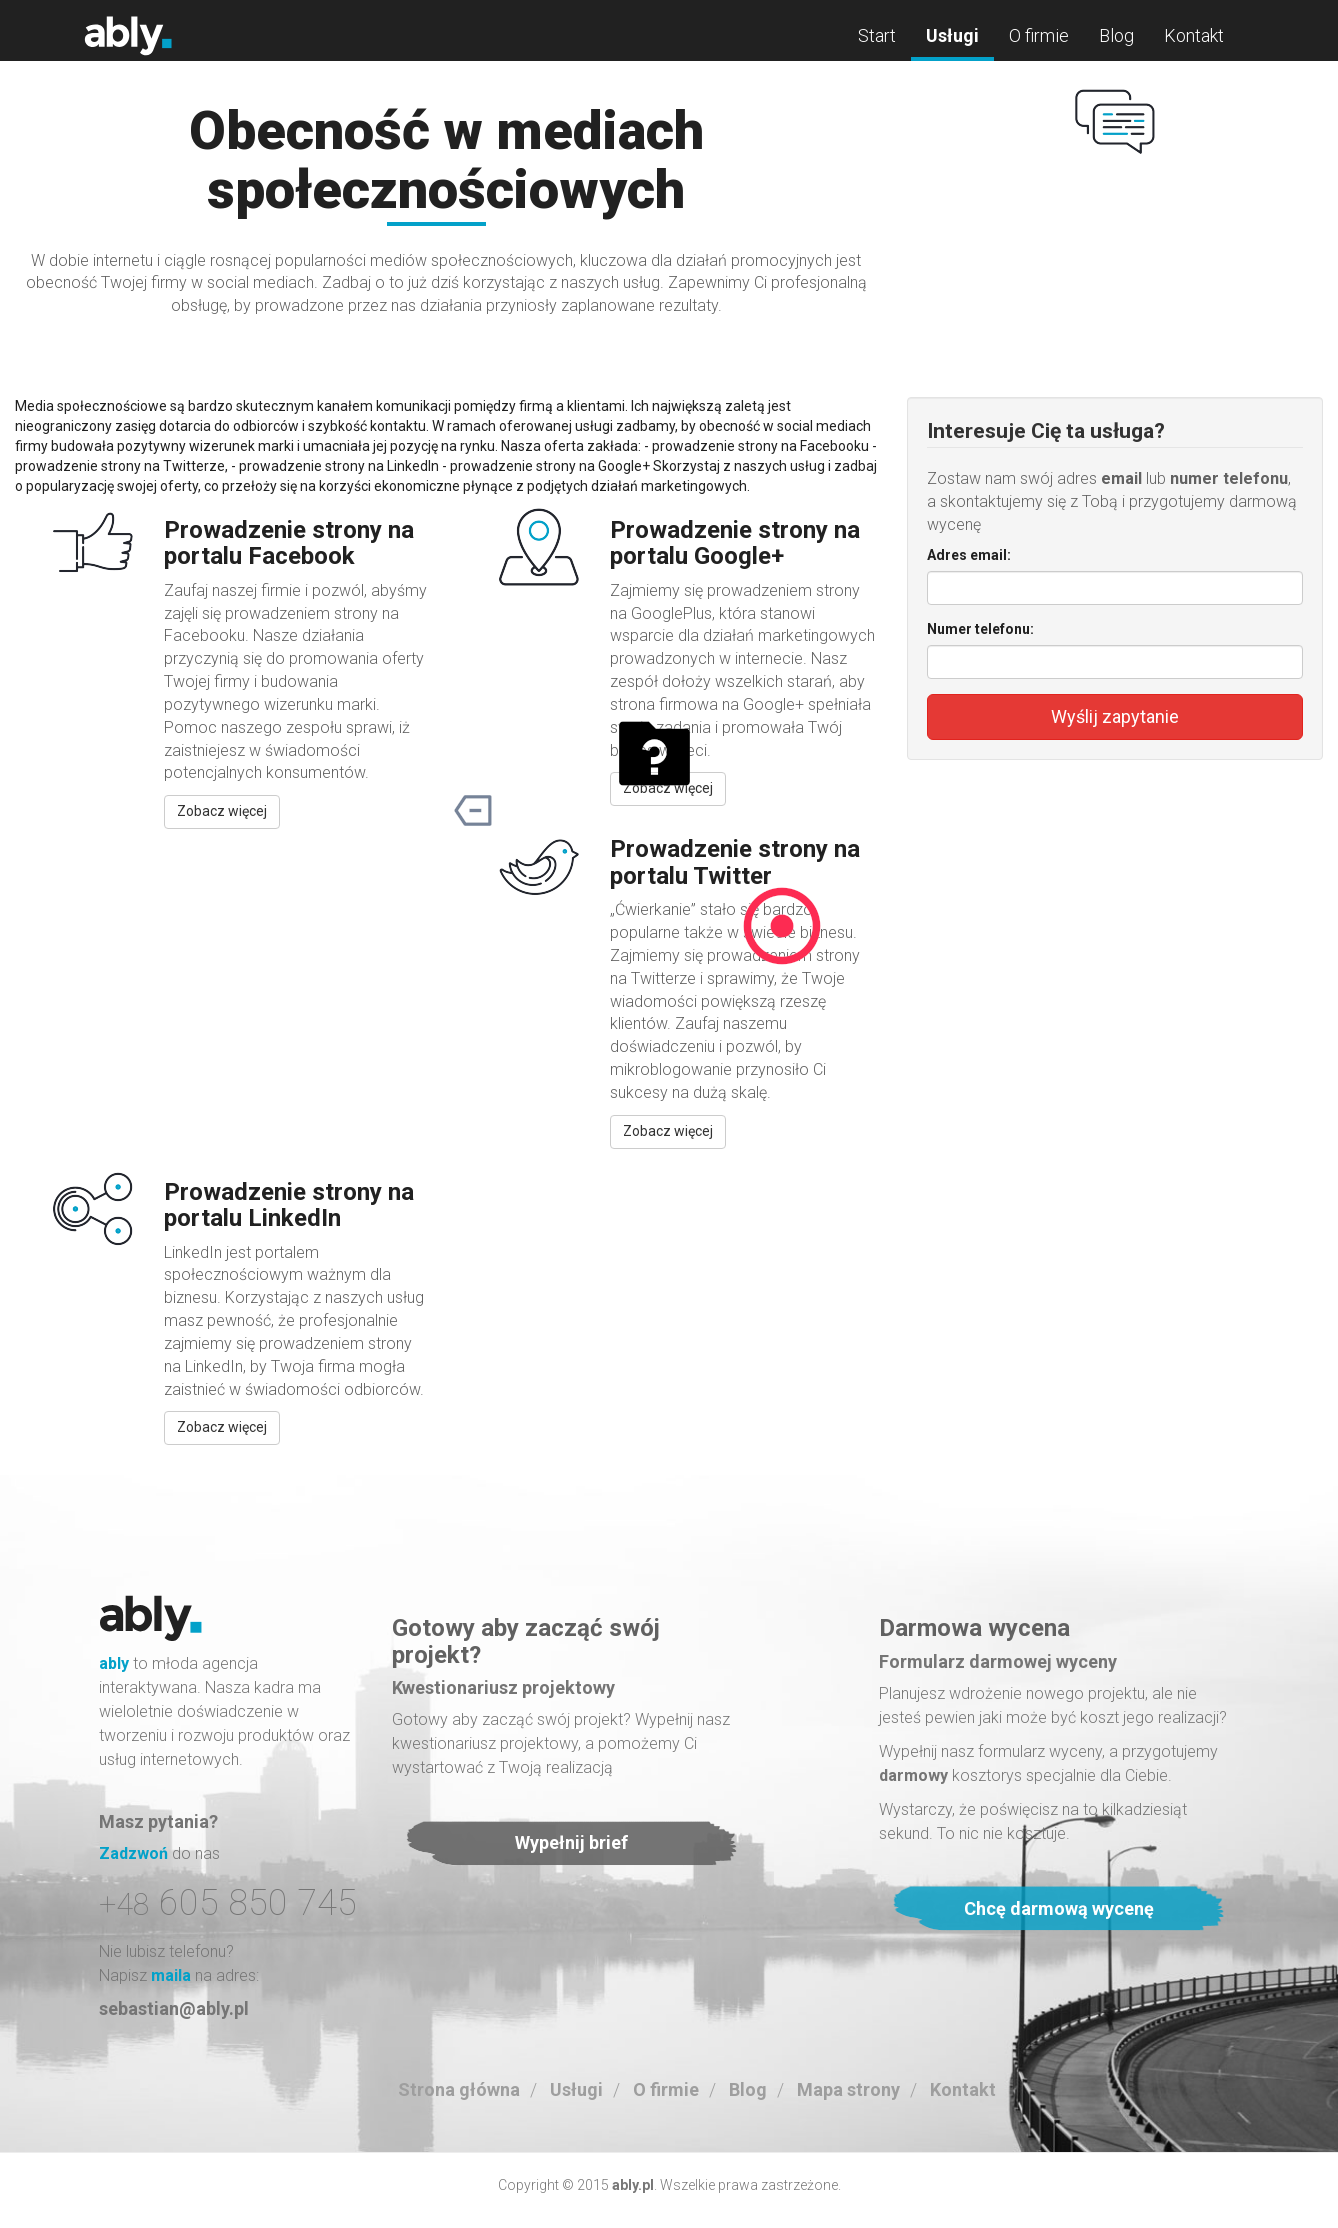 Image resolution: width=1338 pixels, height=2228 pixels. I want to click on folder with unknown or unrecognized contents, so click(654, 753).